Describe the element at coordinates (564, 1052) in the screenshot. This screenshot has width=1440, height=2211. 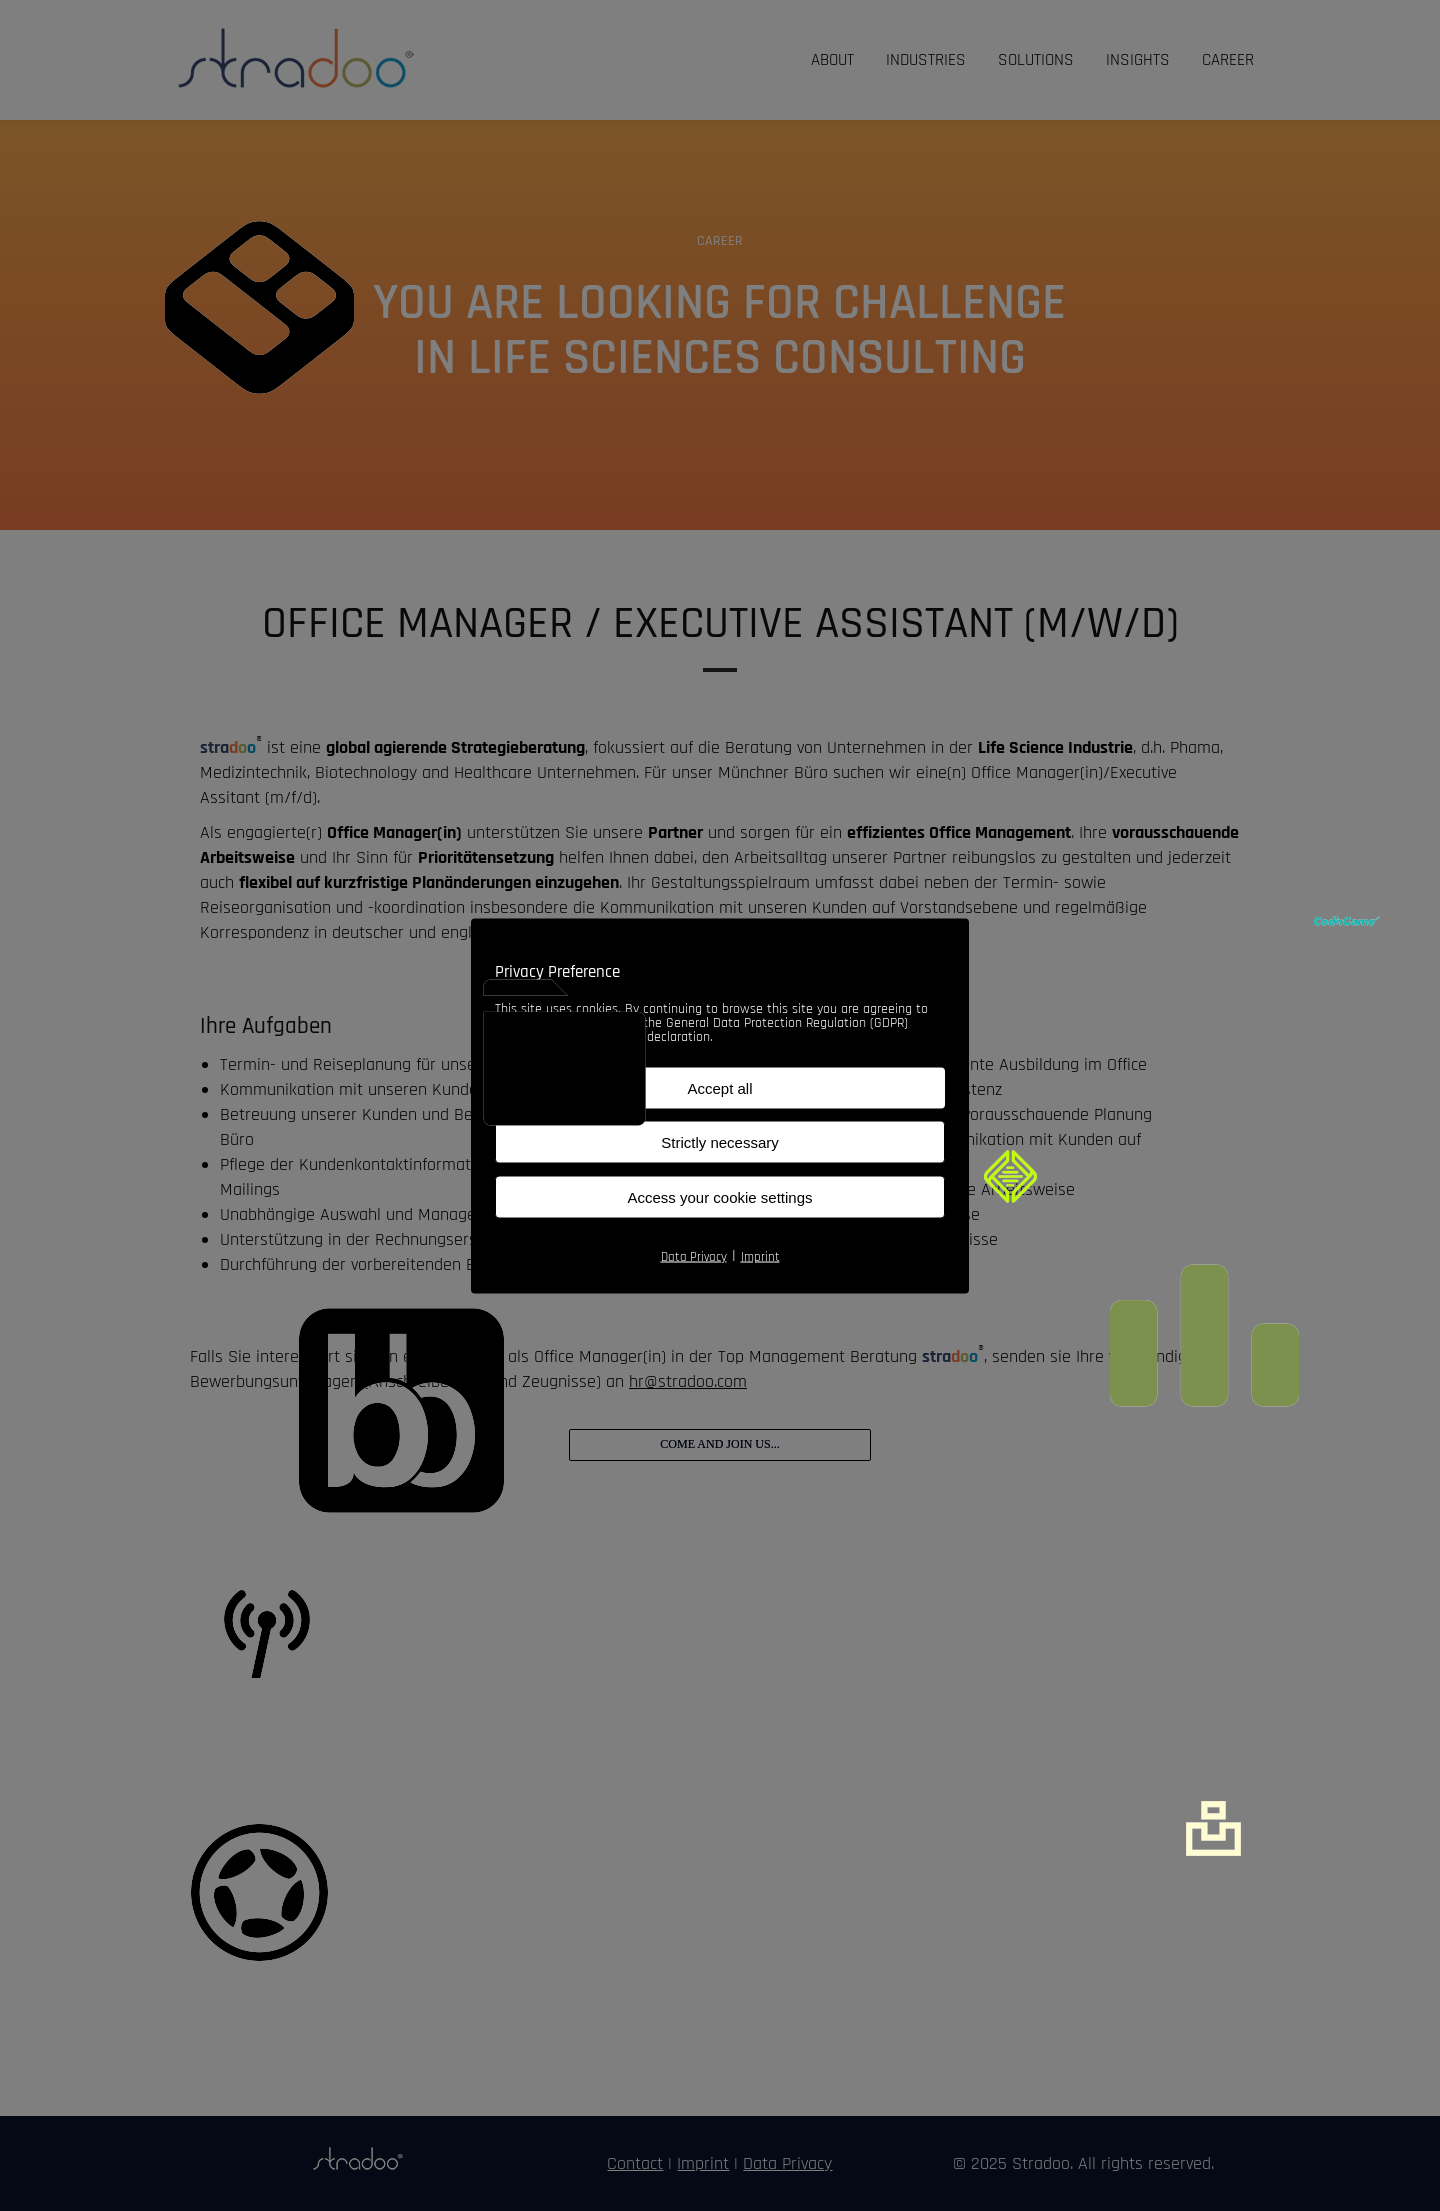
I see `open folder to view files` at that location.